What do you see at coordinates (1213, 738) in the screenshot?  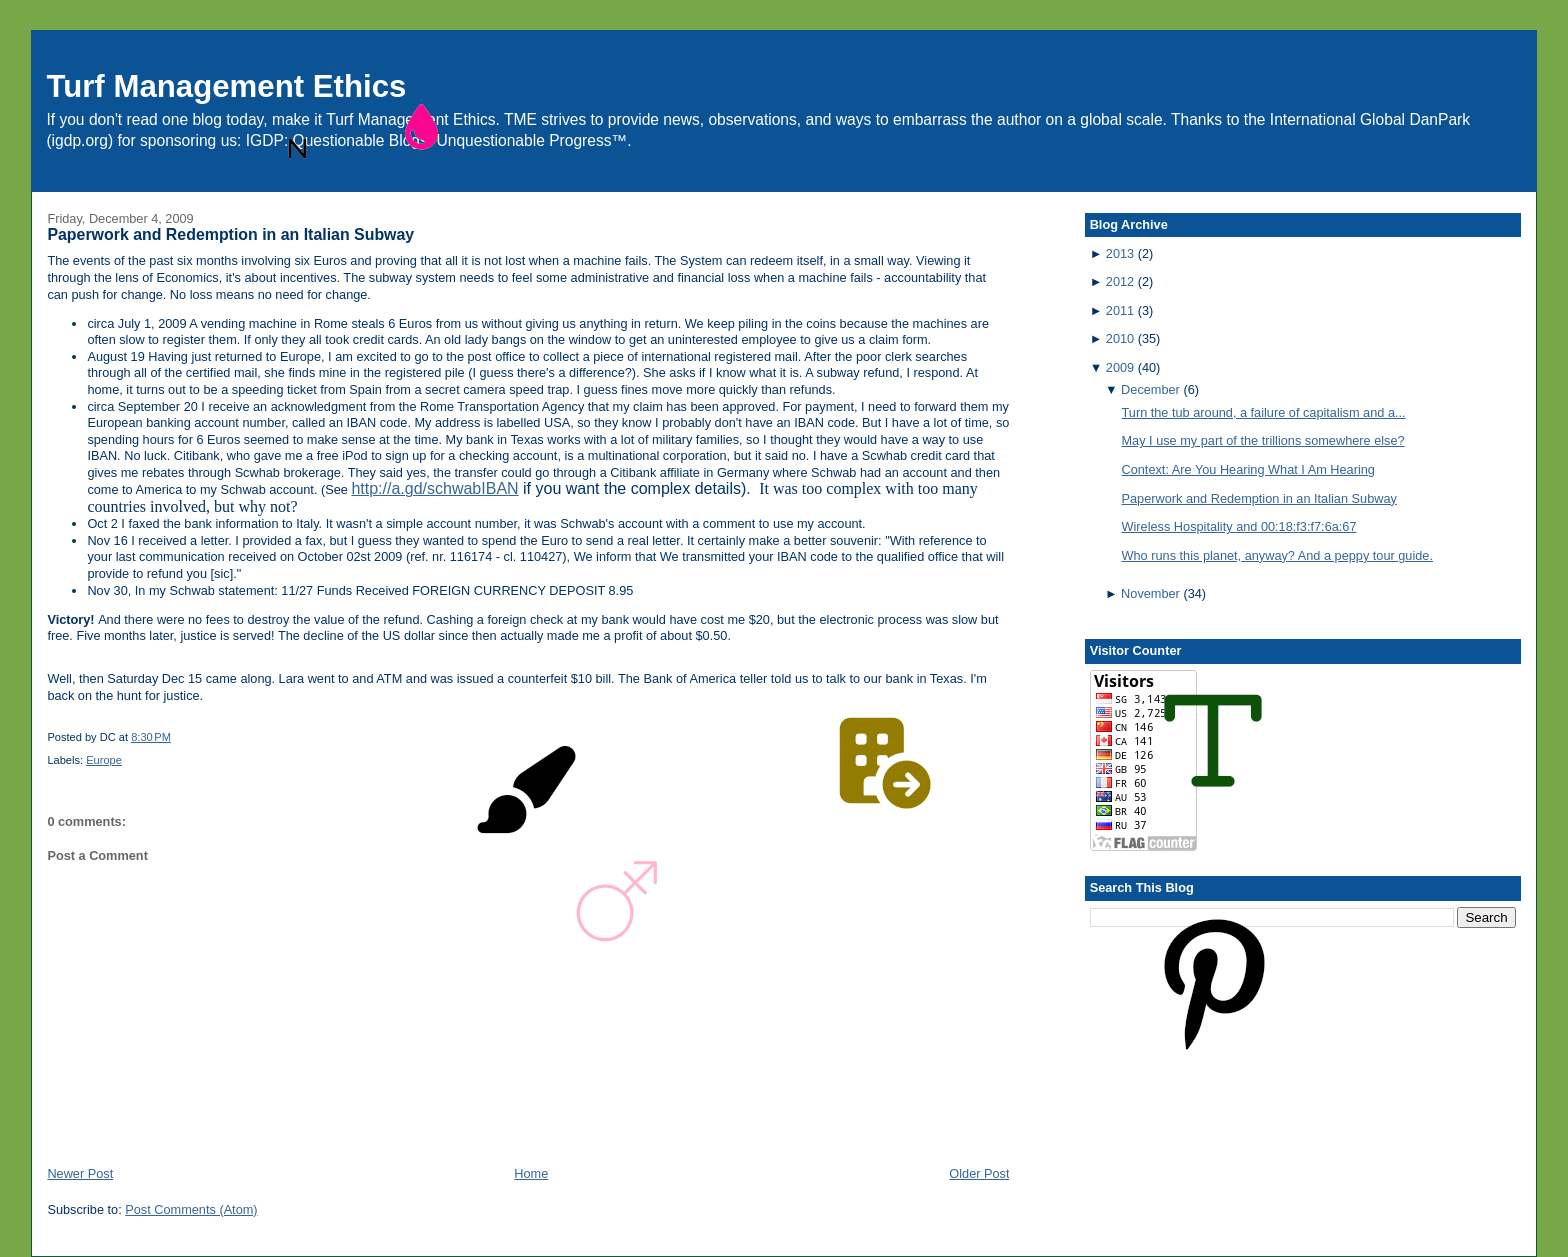 I see `insert or edit text` at bounding box center [1213, 738].